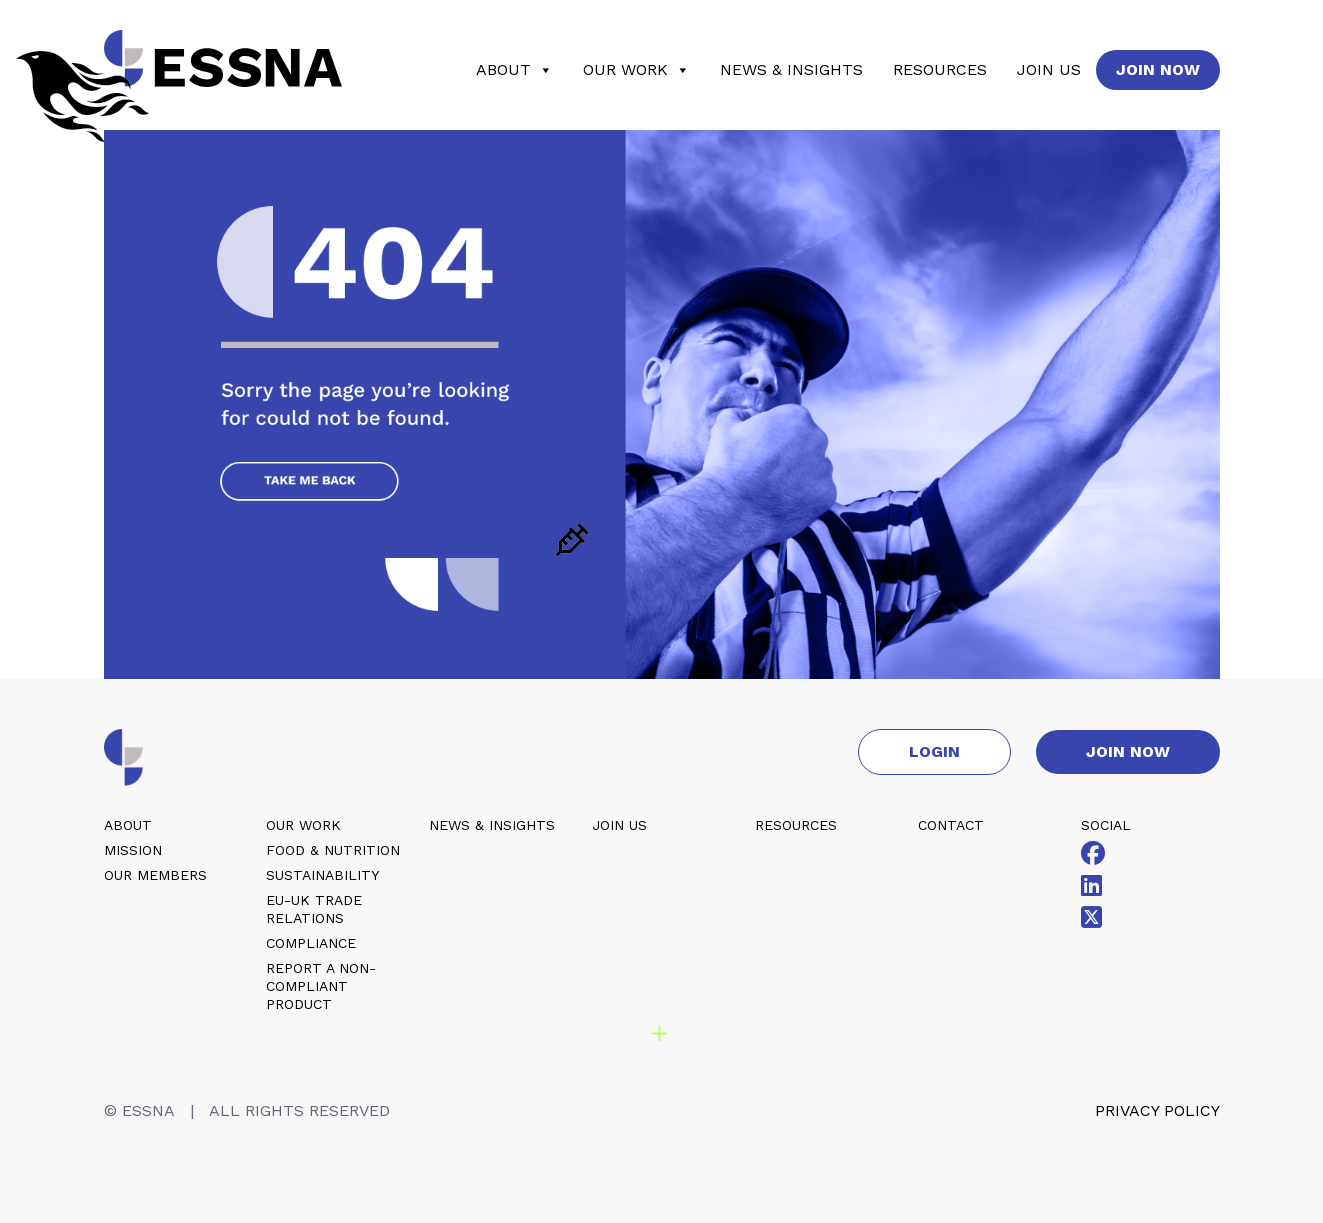 This screenshot has height=1223, width=1323. I want to click on access vaccination or immunization records, so click(572, 539).